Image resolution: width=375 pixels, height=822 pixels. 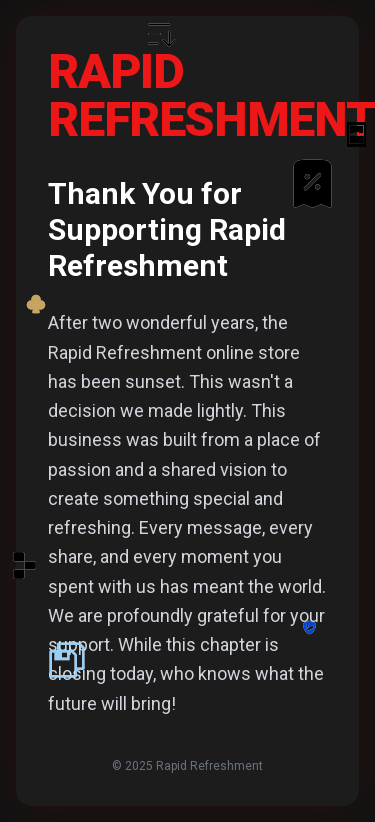 What do you see at coordinates (22, 565) in the screenshot?
I see `open replit coding environment` at bounding box center [22, 565].